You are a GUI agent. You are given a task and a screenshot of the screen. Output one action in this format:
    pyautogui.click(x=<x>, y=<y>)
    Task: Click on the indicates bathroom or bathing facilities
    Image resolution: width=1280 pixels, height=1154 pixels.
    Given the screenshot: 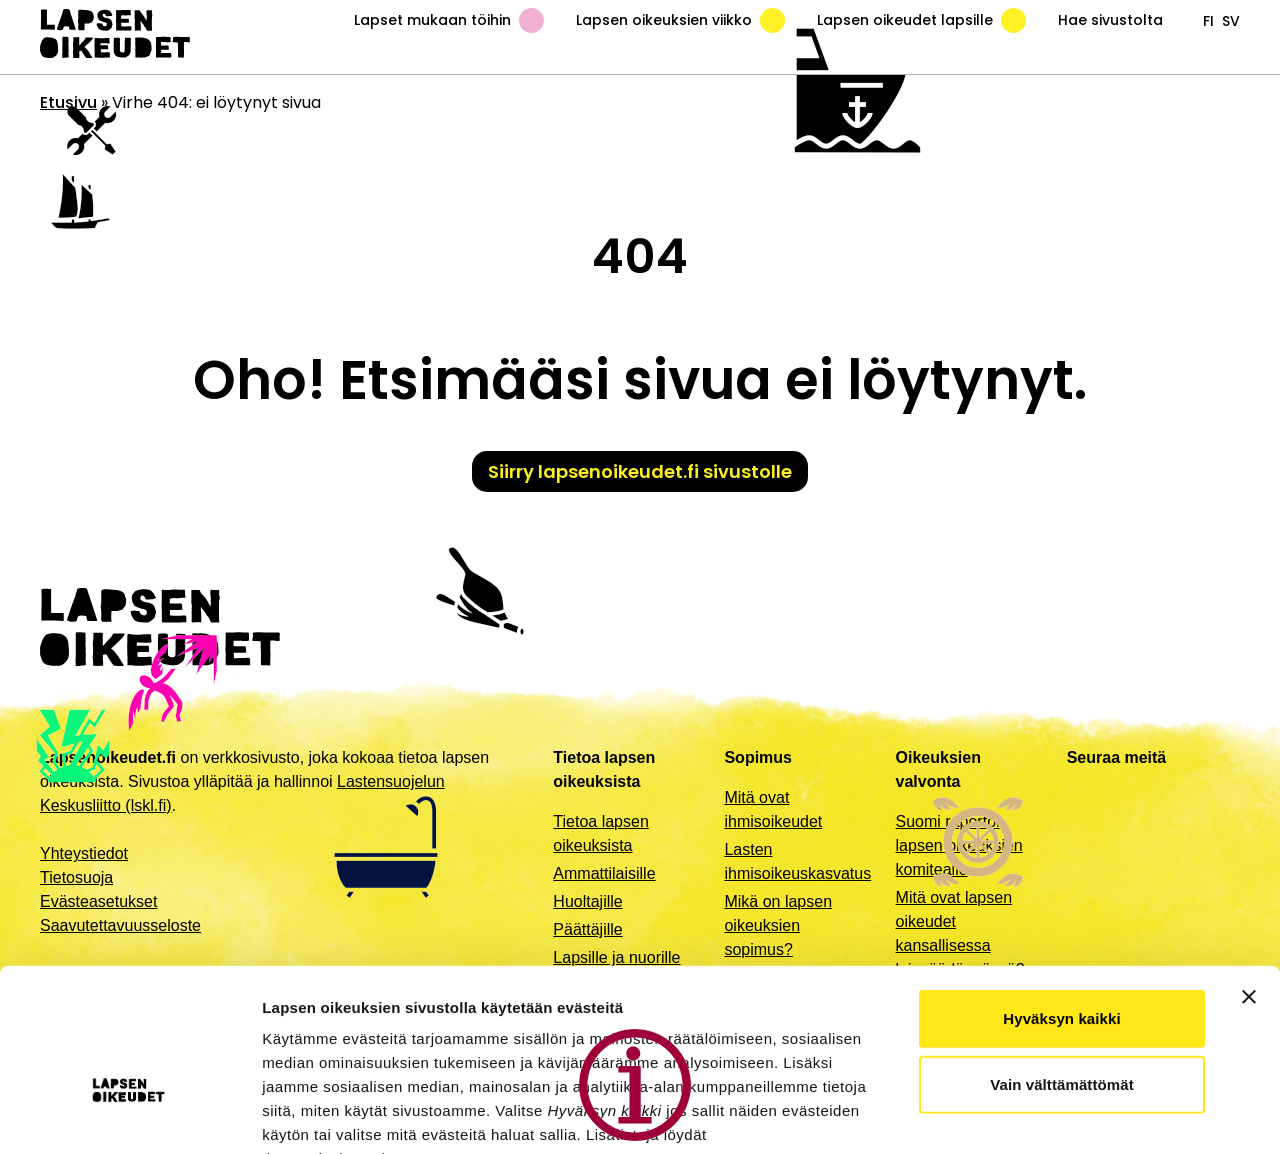 What is the action you would take?
    pyautogui.click(x=386, y=846)
    